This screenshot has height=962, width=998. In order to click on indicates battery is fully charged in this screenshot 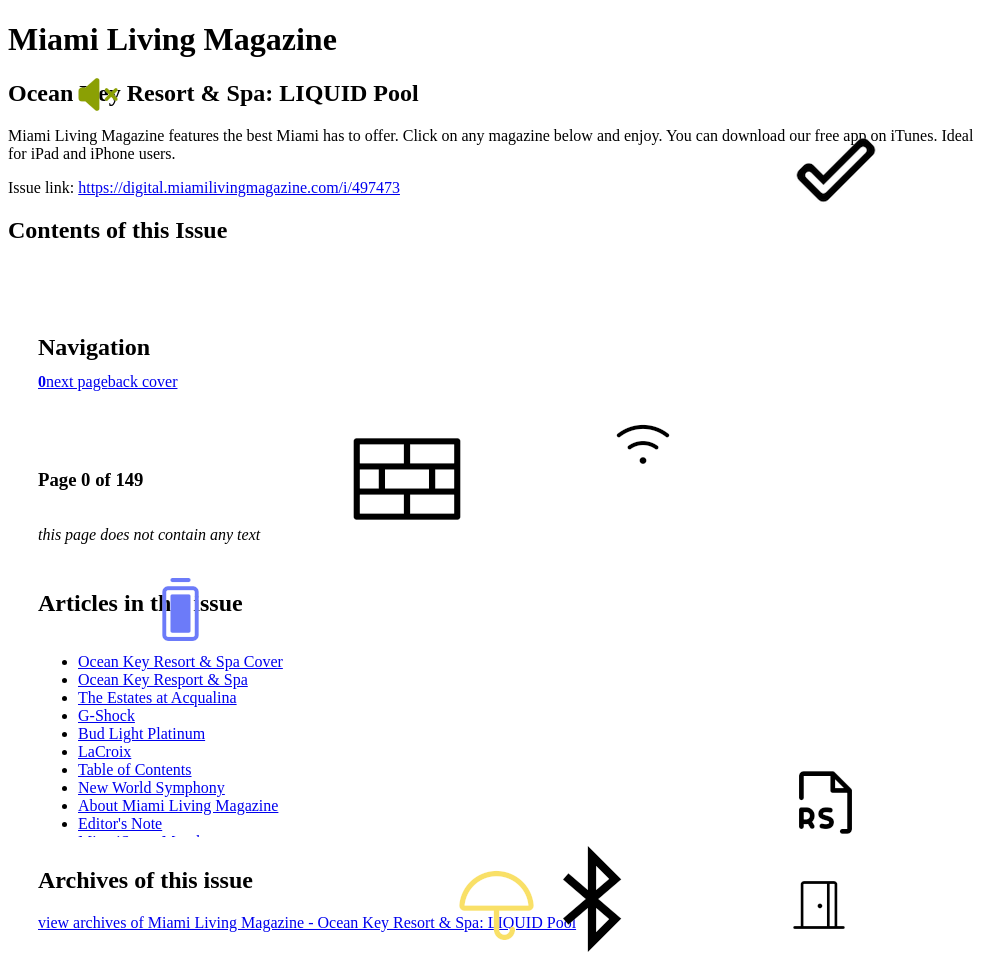, I will do `click(180, 610)`.